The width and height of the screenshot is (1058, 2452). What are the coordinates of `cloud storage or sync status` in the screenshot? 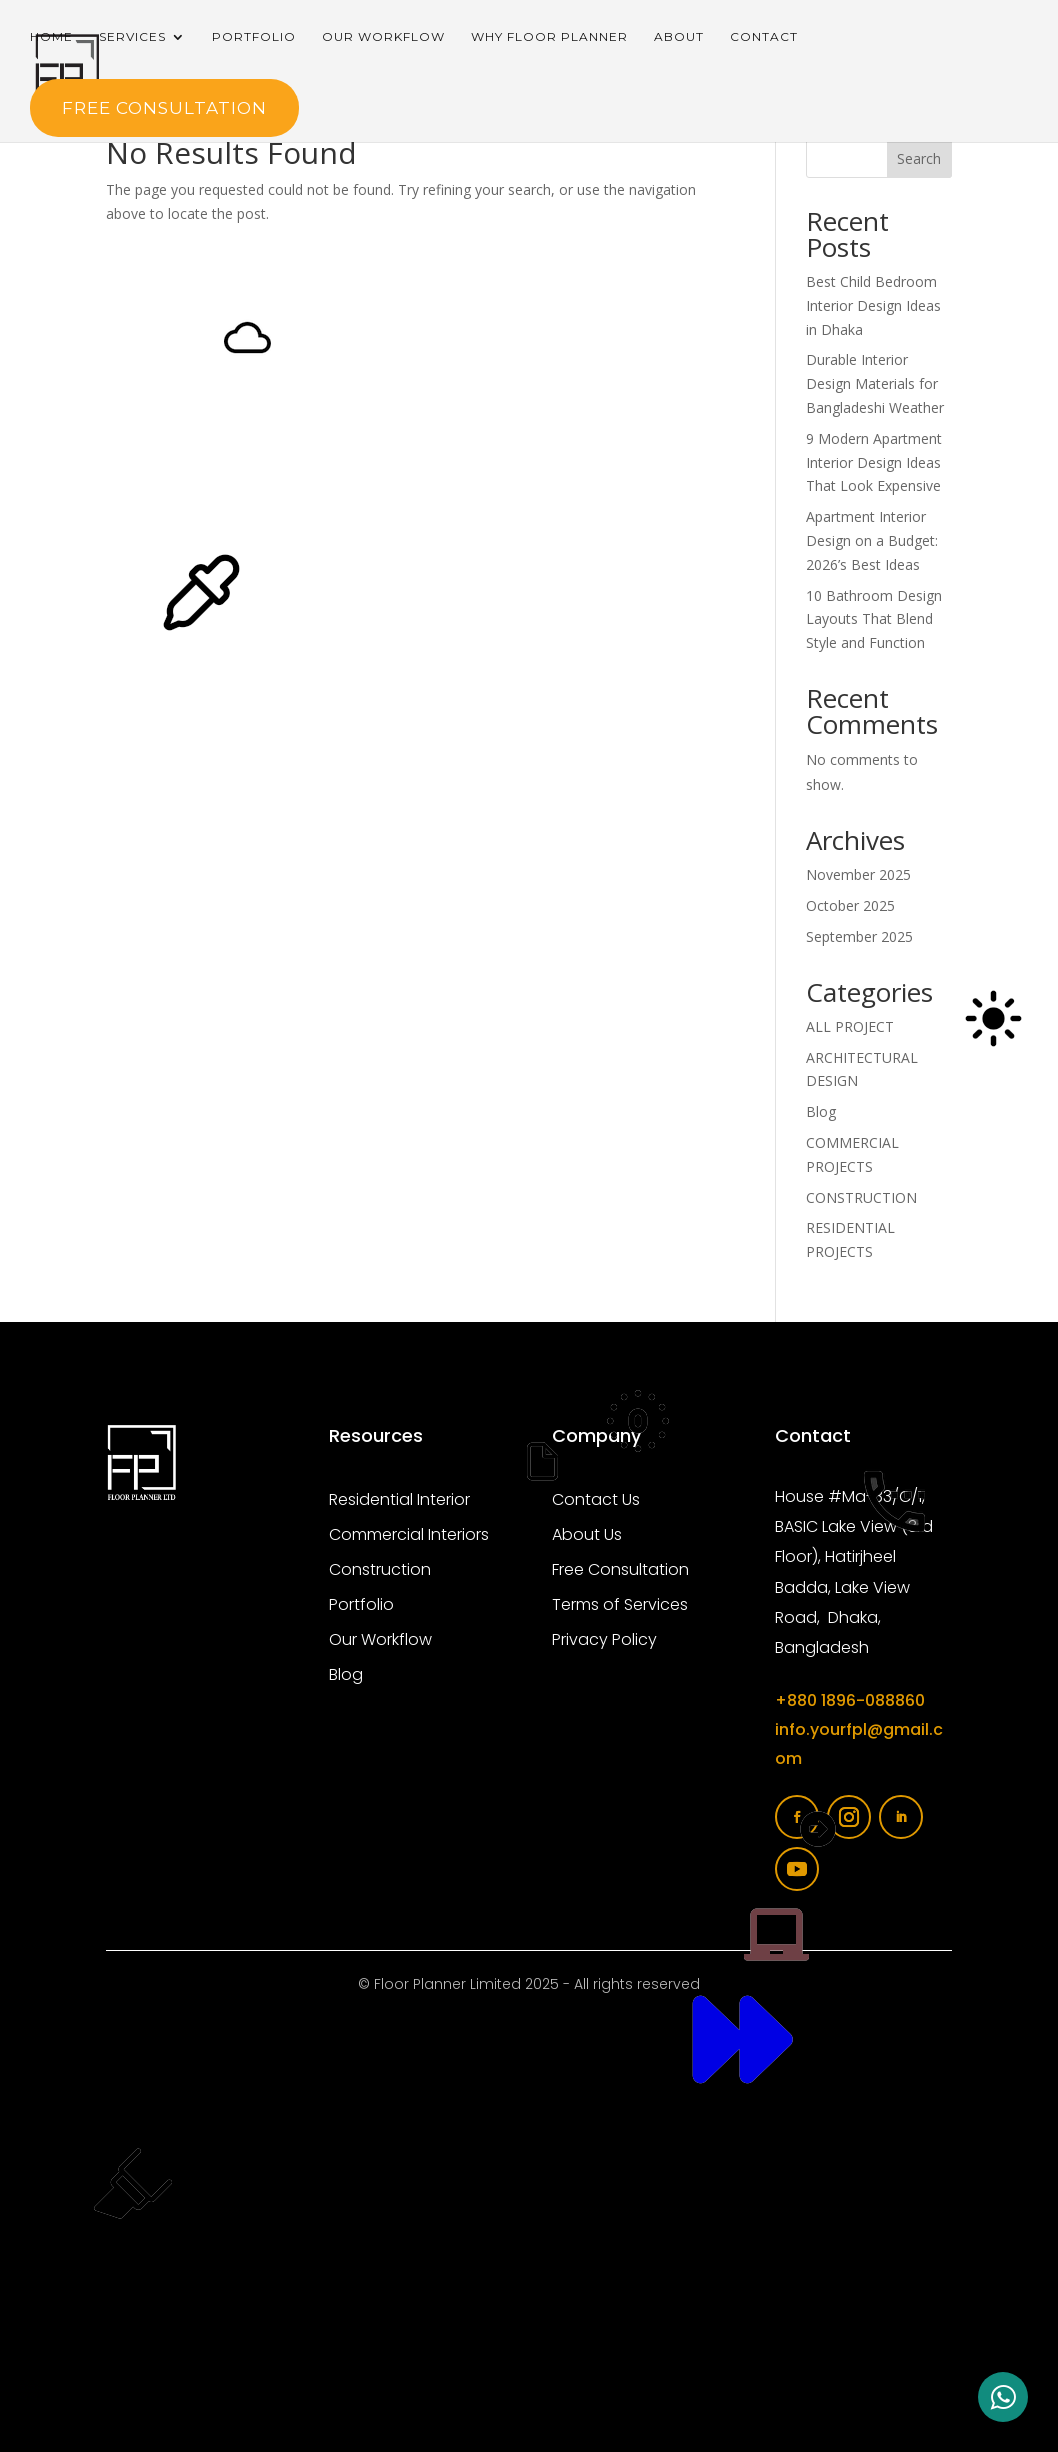 It's located at (247, 337).